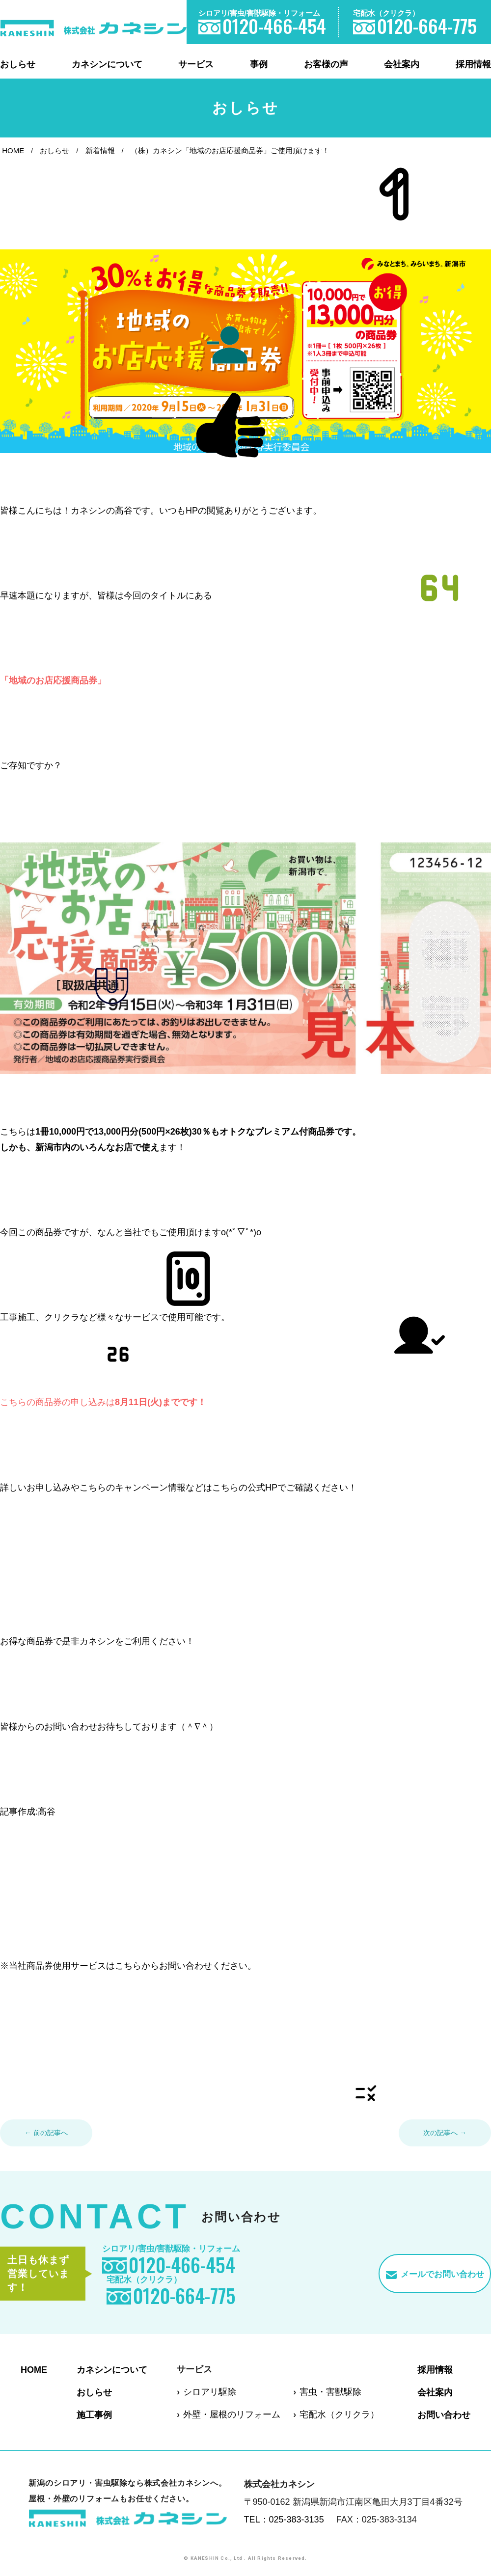 This screenshot has height=2576, width=491. Describe the element at coordinates (398, 194) in the screenshot. I see `access google one subscription settings` at that location.